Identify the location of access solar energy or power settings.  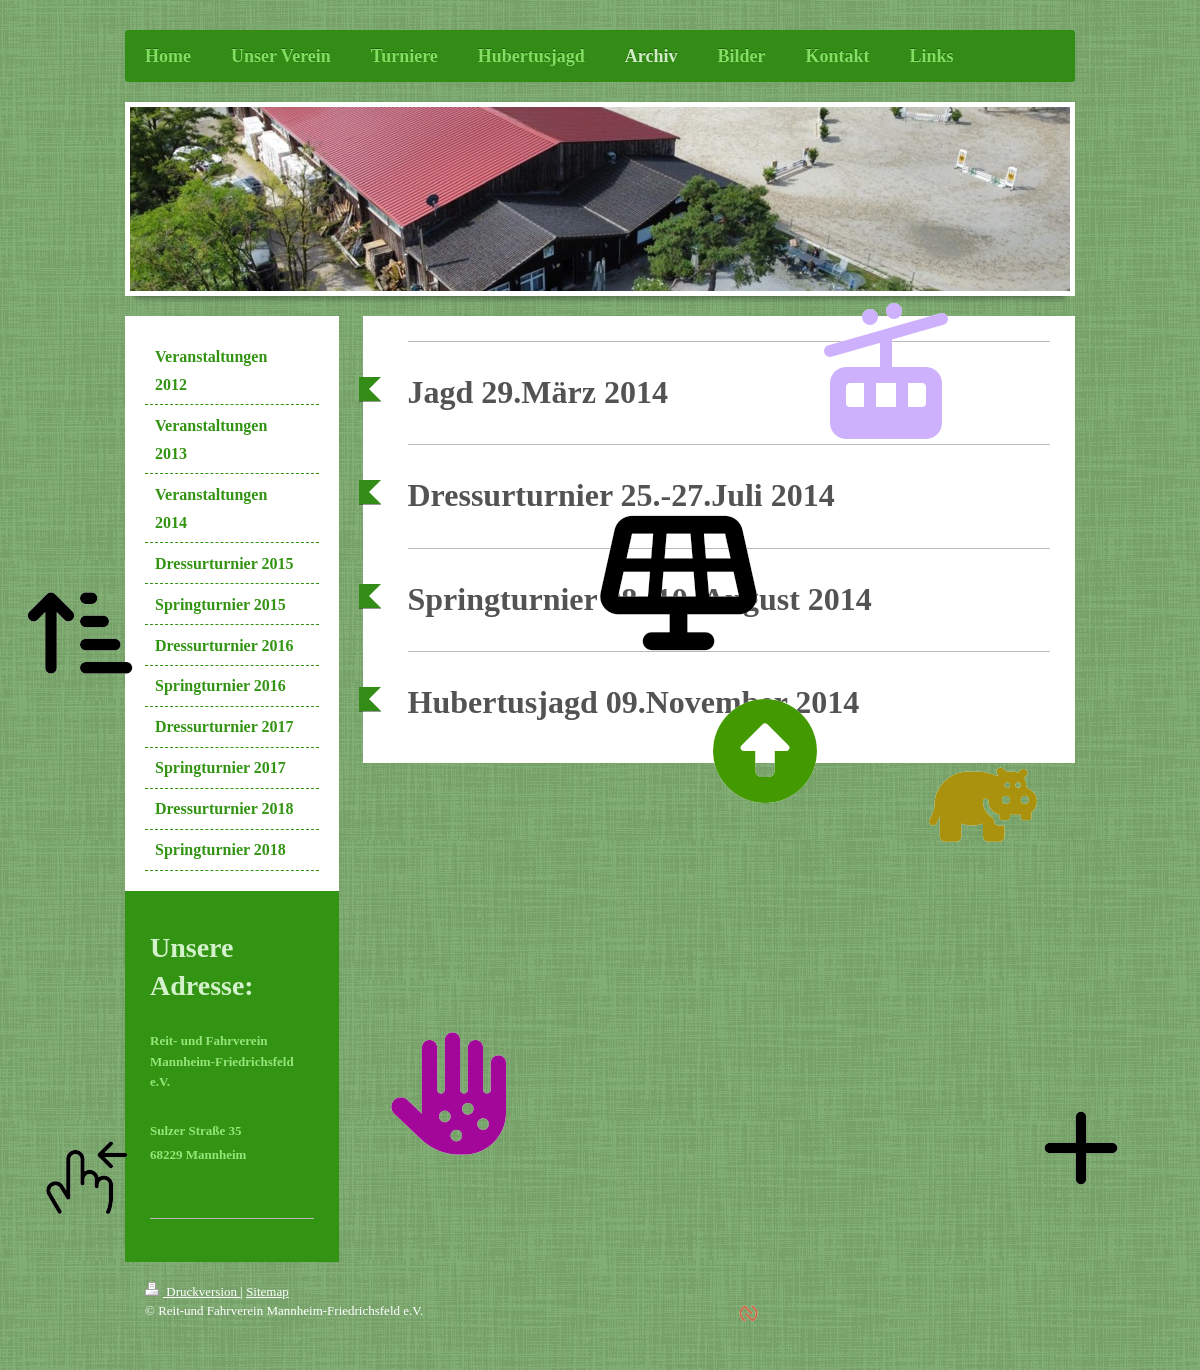
(678, 578).